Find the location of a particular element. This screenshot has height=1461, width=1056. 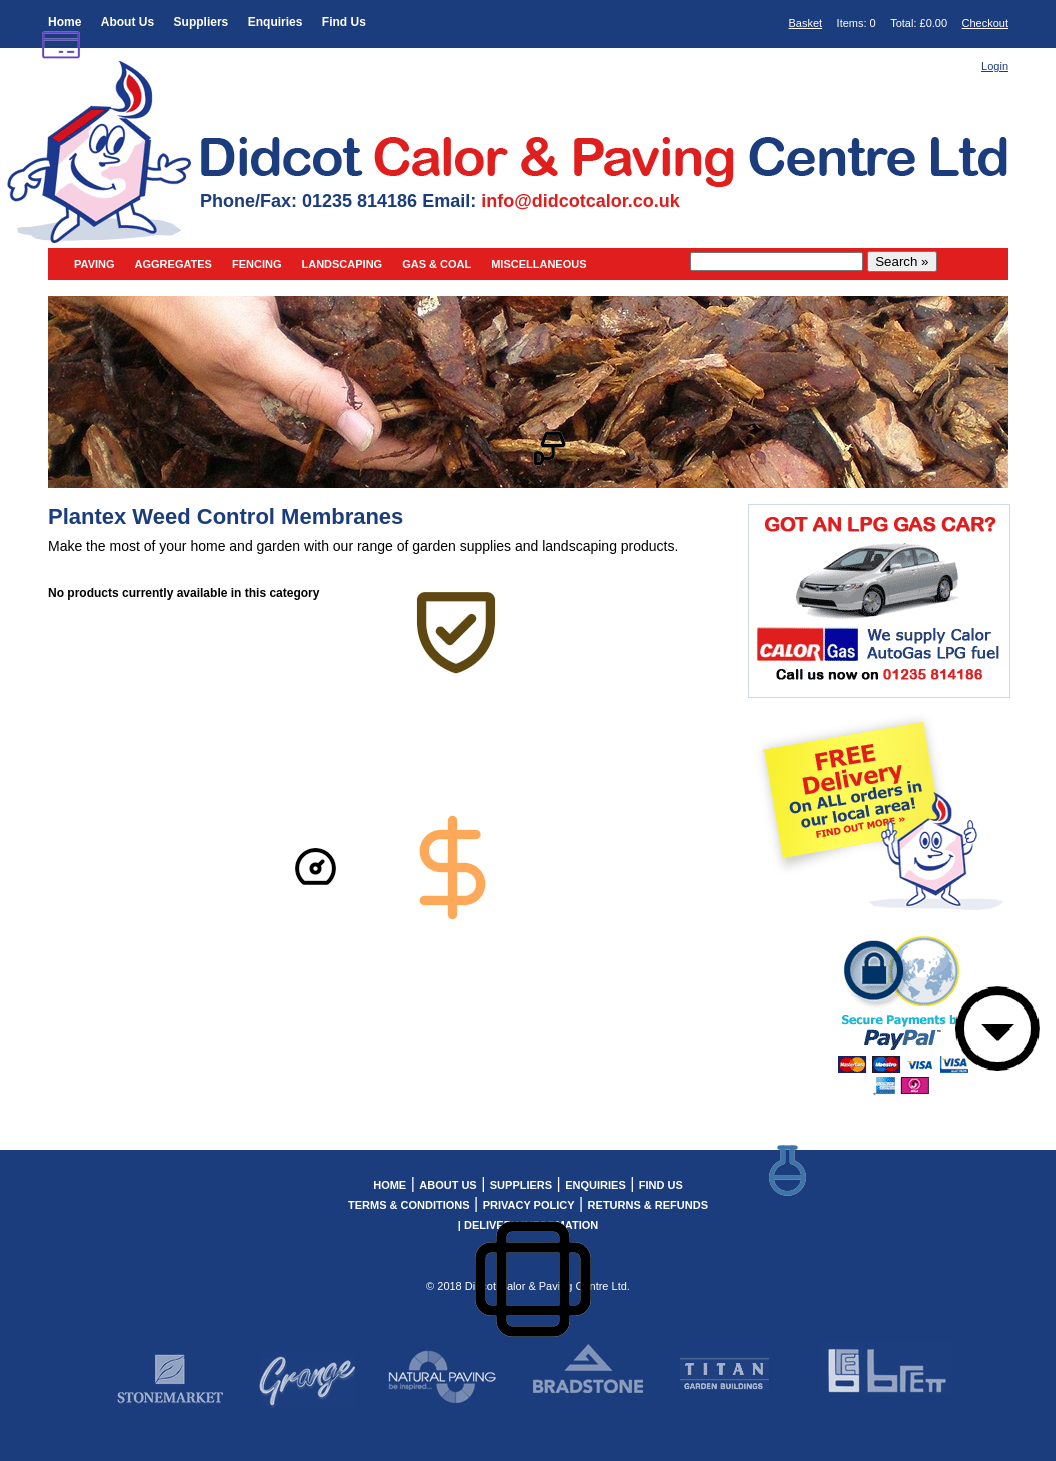

tap to expand dropdown menu is located at coordinates (997, 1028).